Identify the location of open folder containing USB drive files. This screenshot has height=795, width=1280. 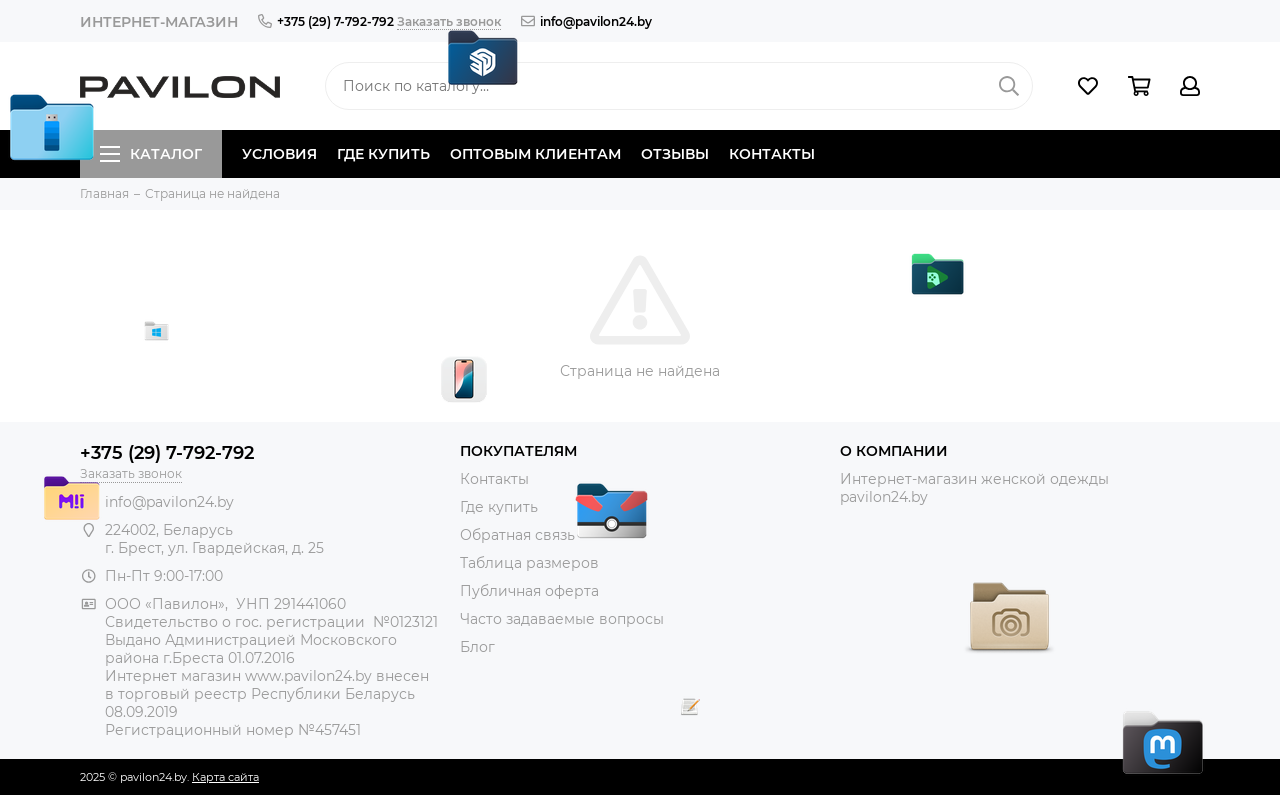
(51, 129).